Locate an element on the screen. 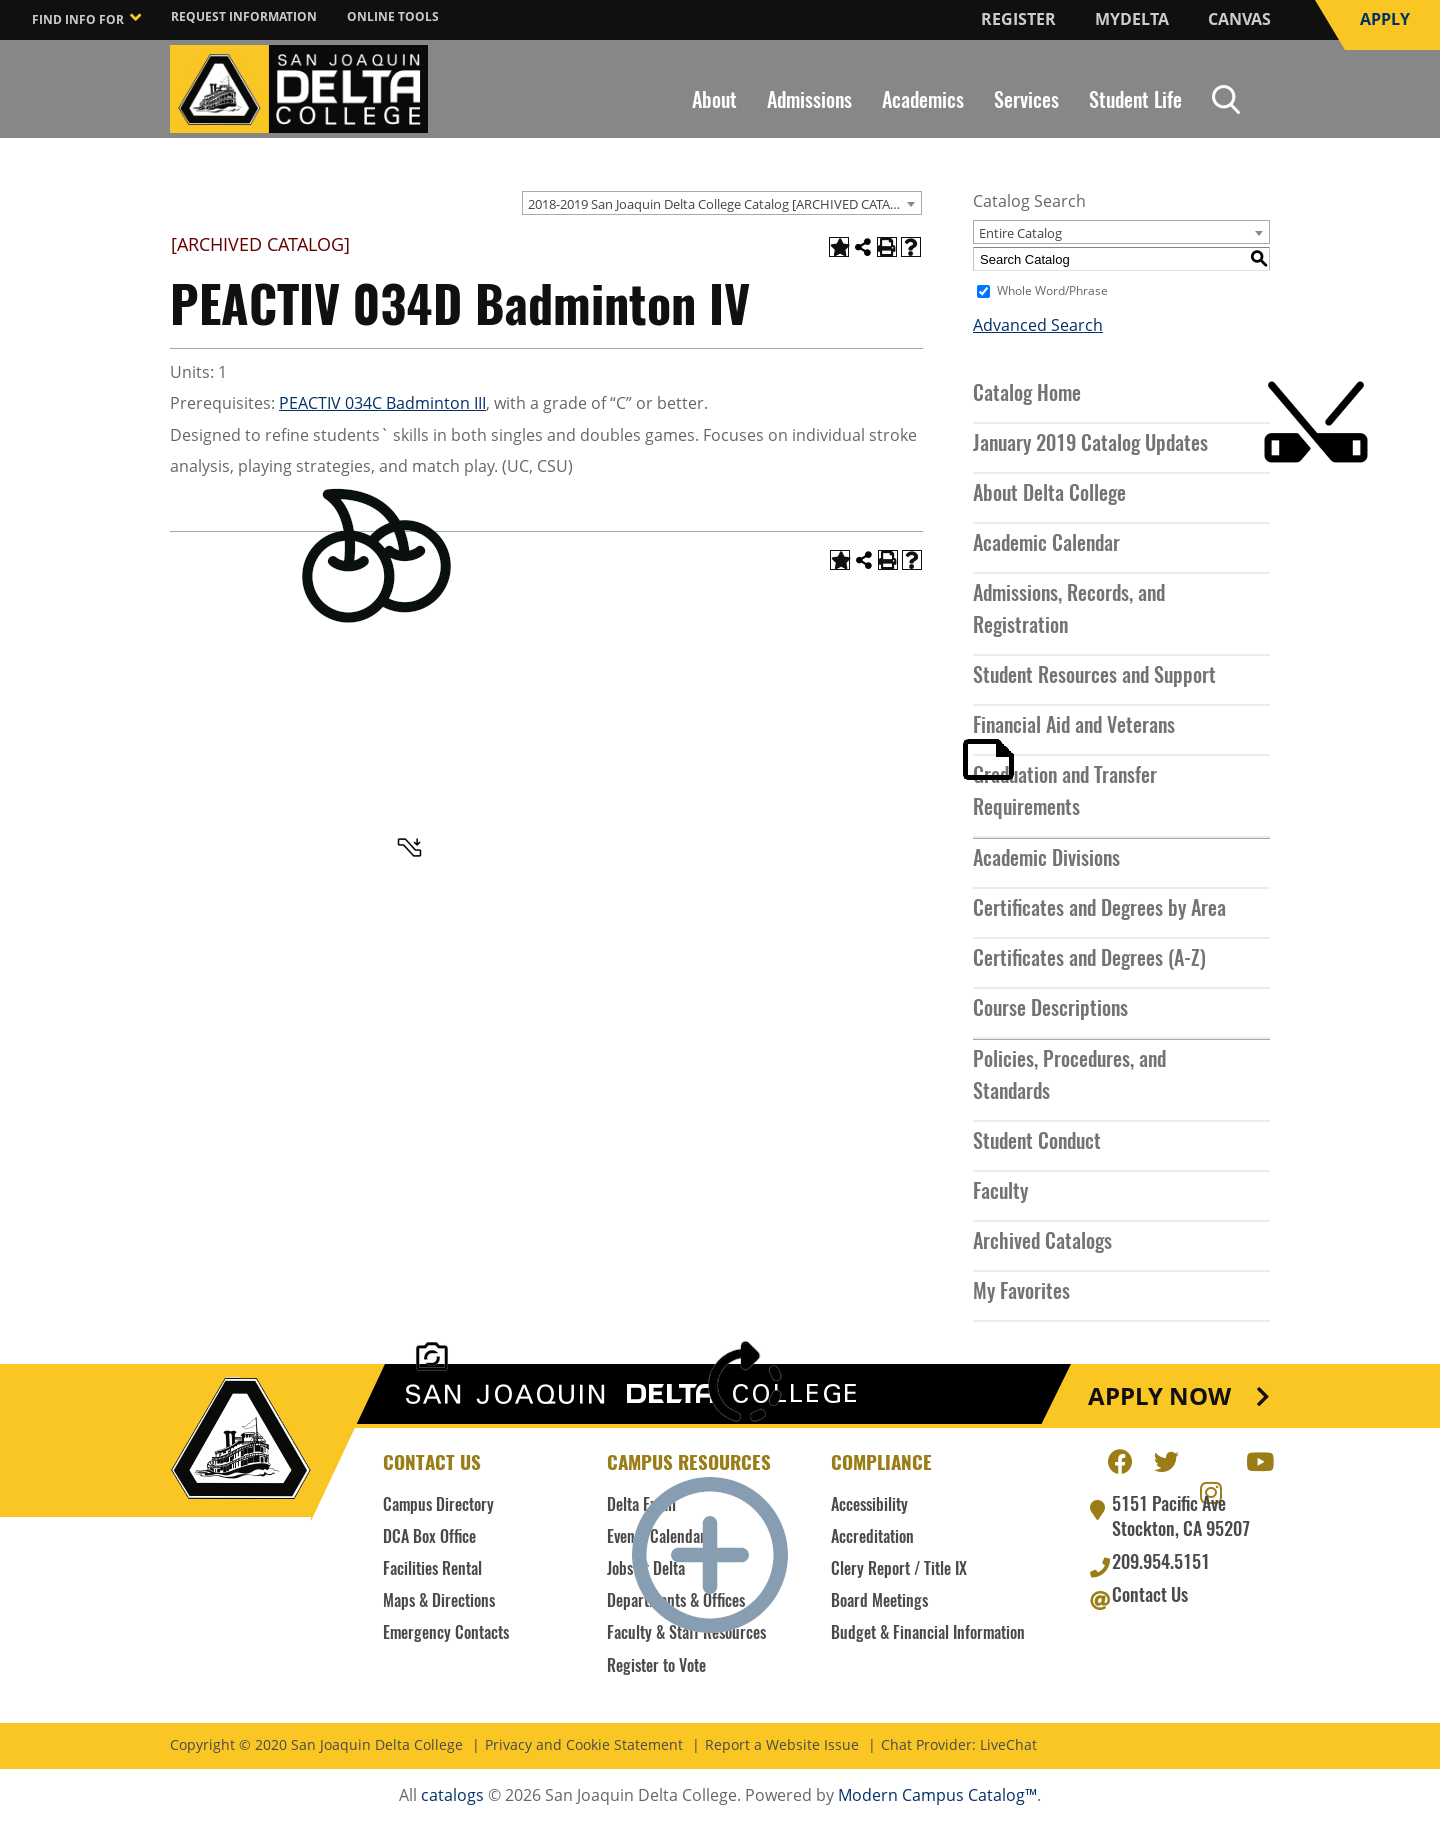  view hockey scores or stats is located at coordinates (1316, 422).